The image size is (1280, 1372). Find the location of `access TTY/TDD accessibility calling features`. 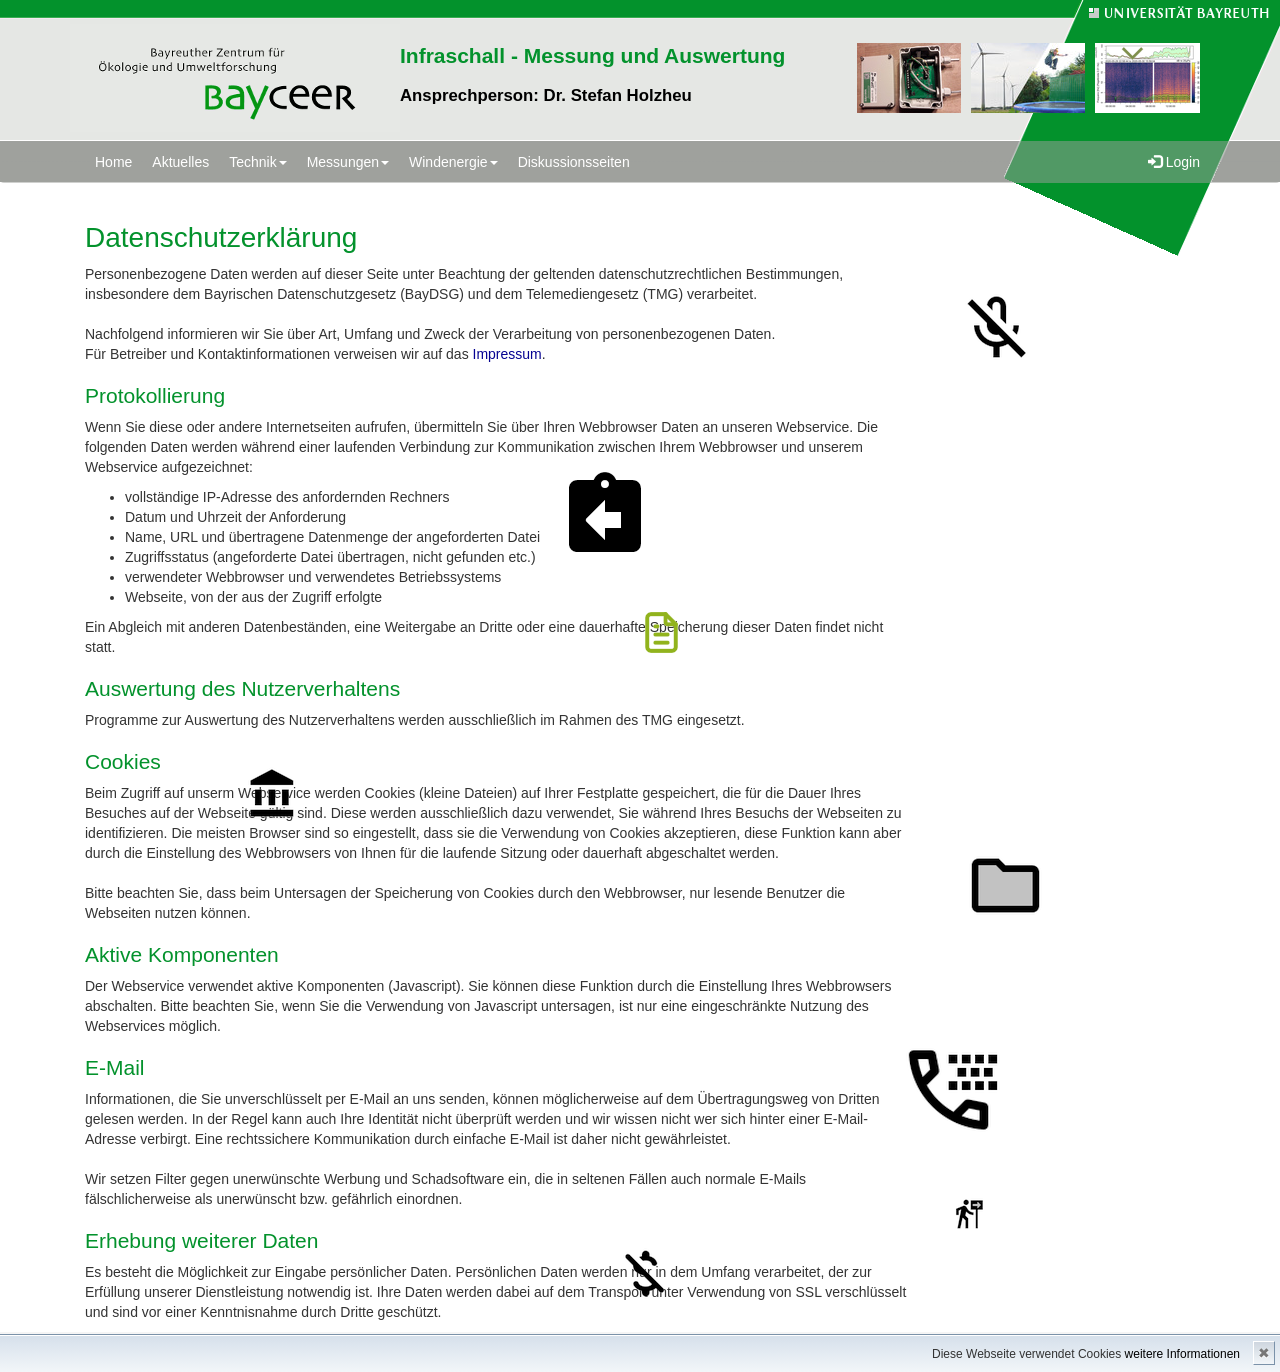

access TTY/TDD accessibility calling features is located at coordinates (953, 1090).